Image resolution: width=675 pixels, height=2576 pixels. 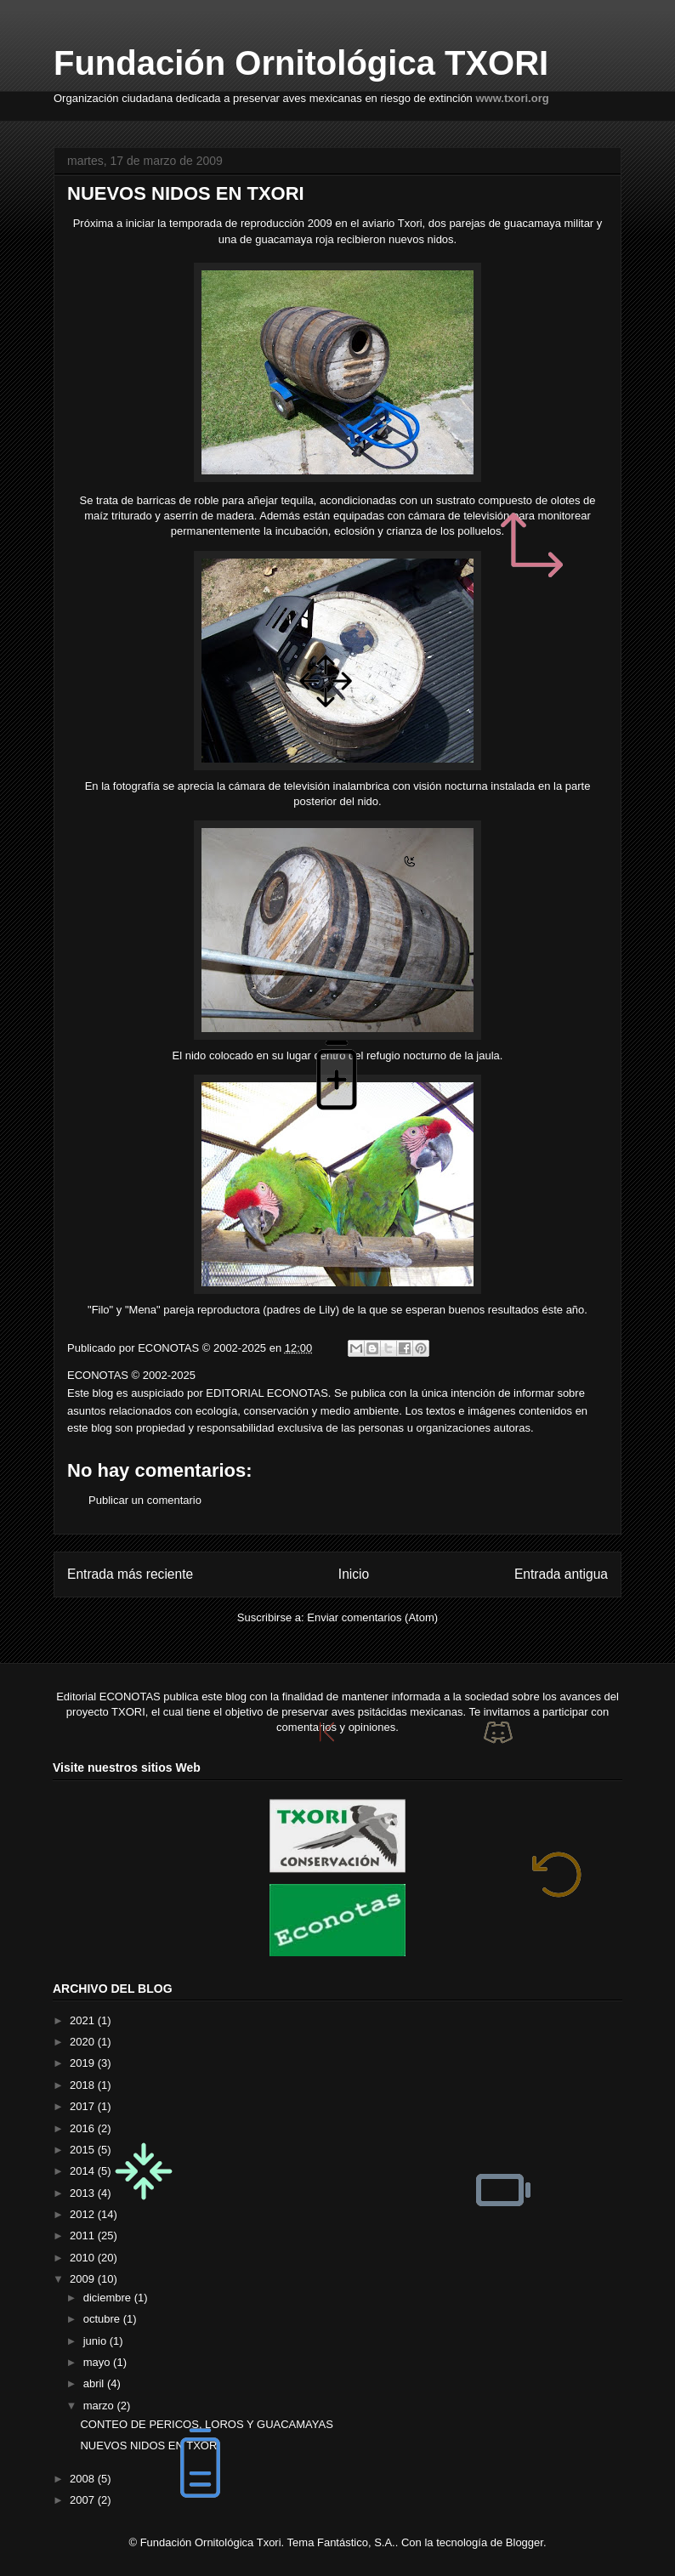 What do you see at coordinates (326, 1732) in the screenshot?
I see `navigate to the beginning or first item` at bounding box center [326, 1732].